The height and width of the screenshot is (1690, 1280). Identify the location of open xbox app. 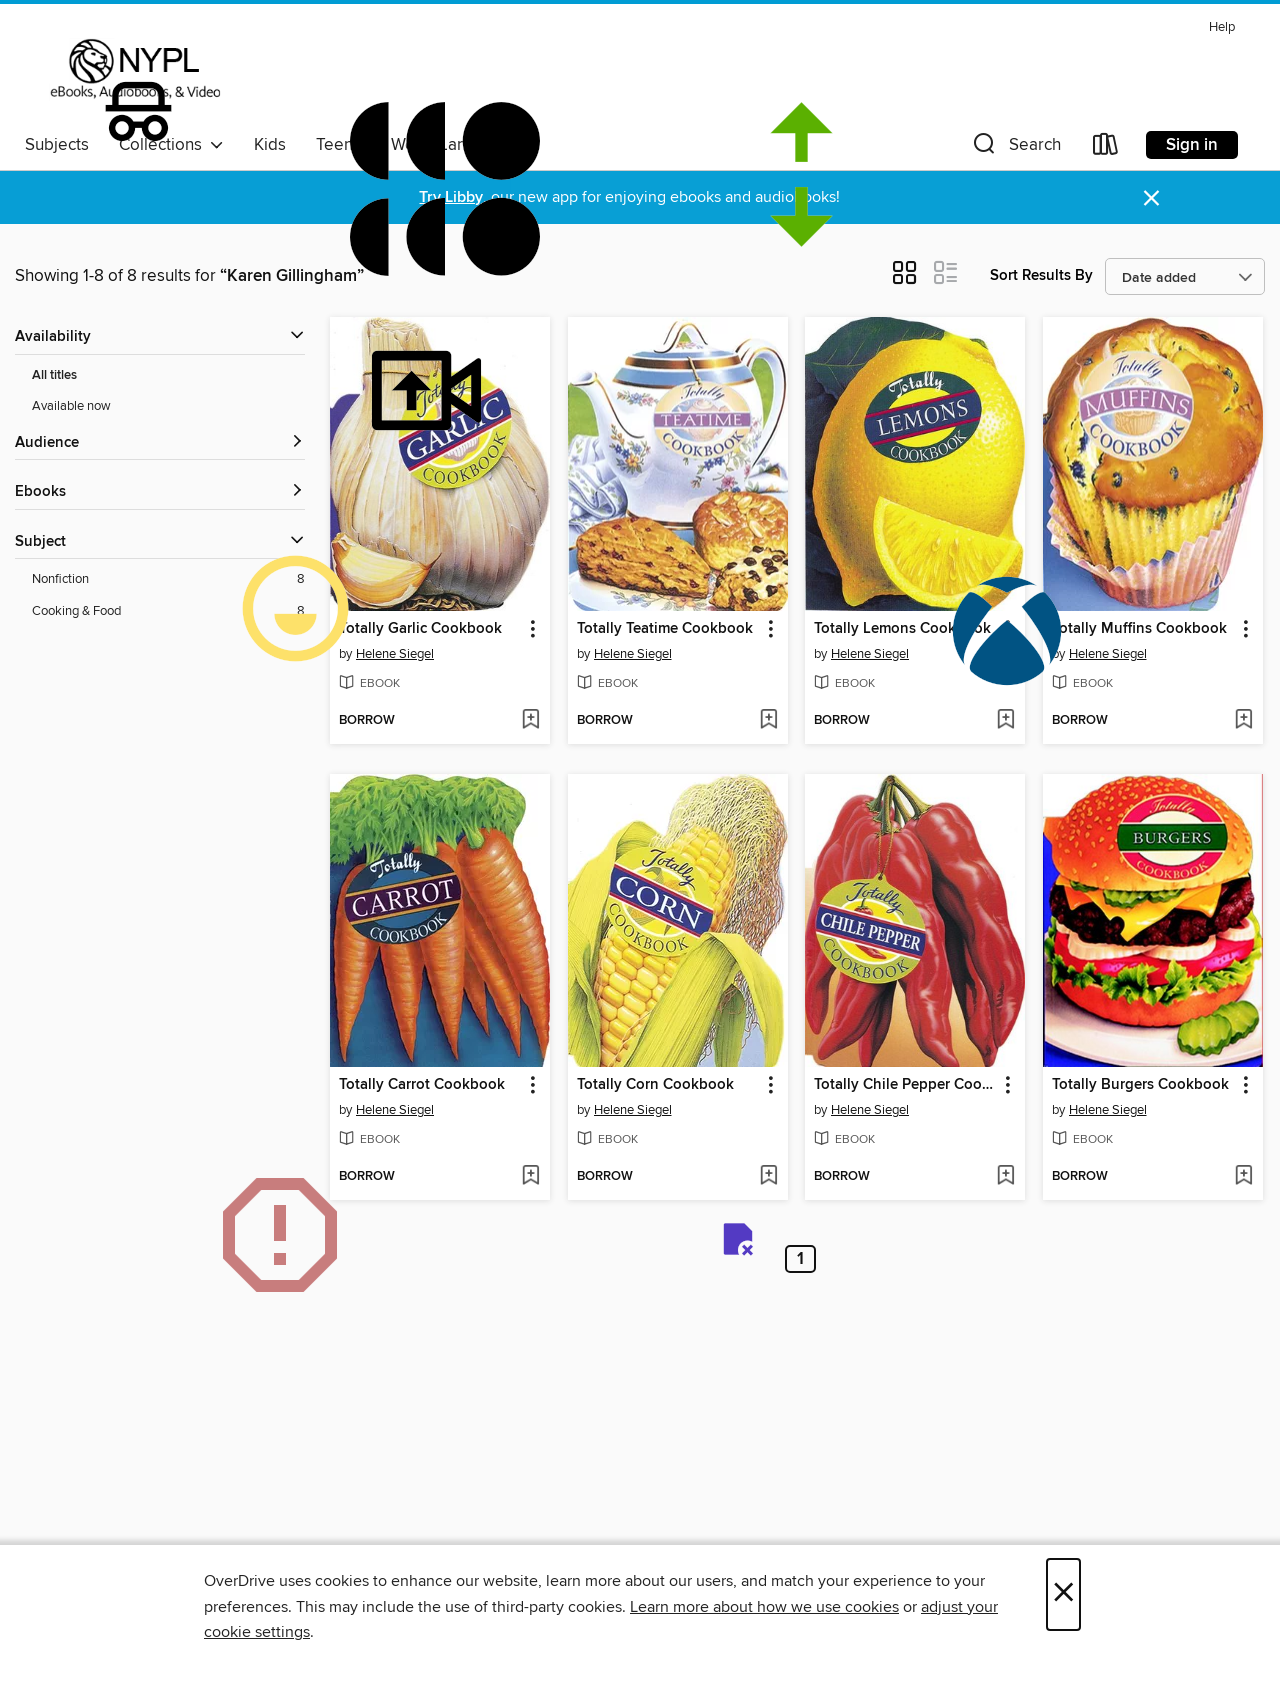
(1007, 631).